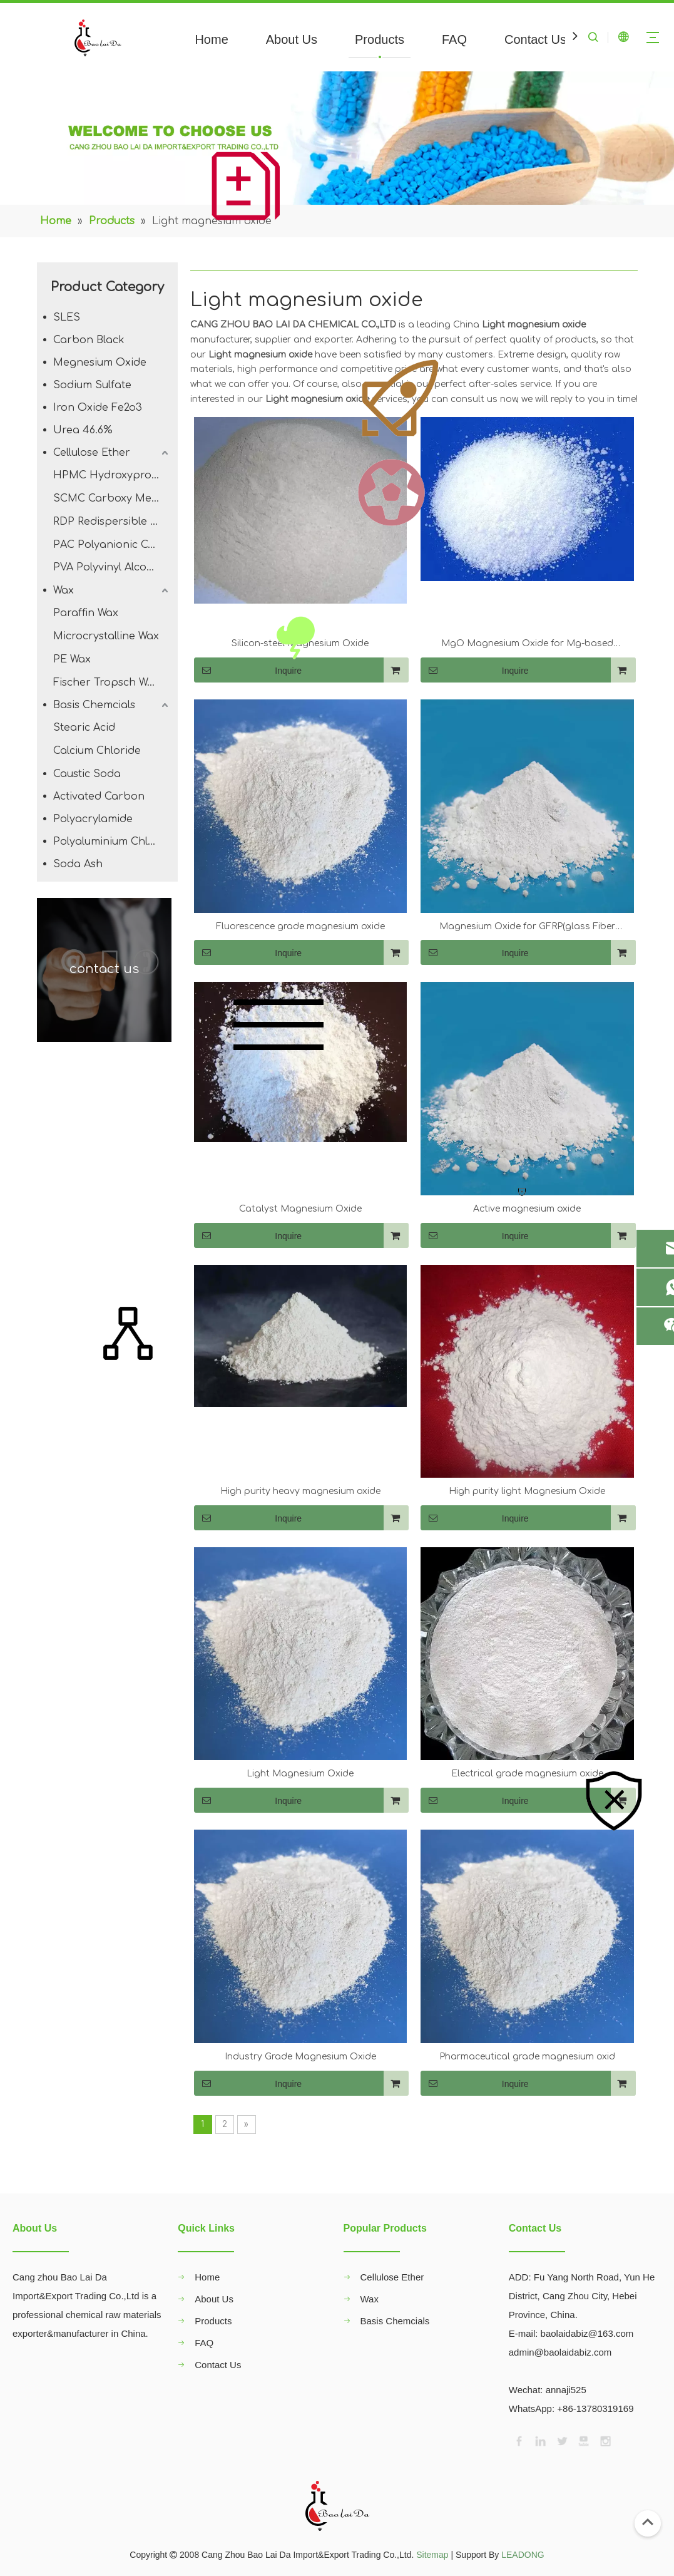 The height and width of the screenshot is (2576, 674). Describe the element at coordinates (522, 1192) in the screenshot. I see `add new security protection` at that location.